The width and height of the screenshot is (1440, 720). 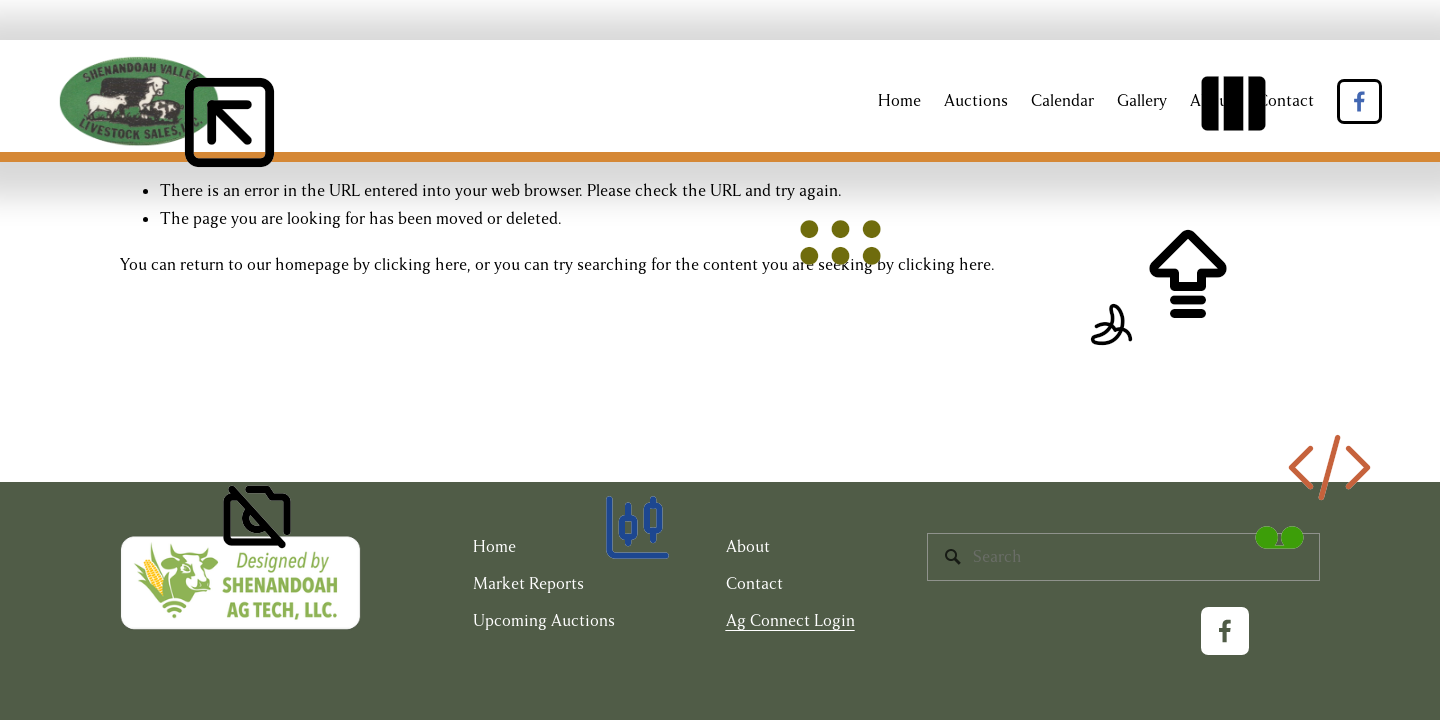 What do you see at coordinates (1233, 103) in the screenshot?
I see `switch to column view layout` at bounding box center [1233, 103].